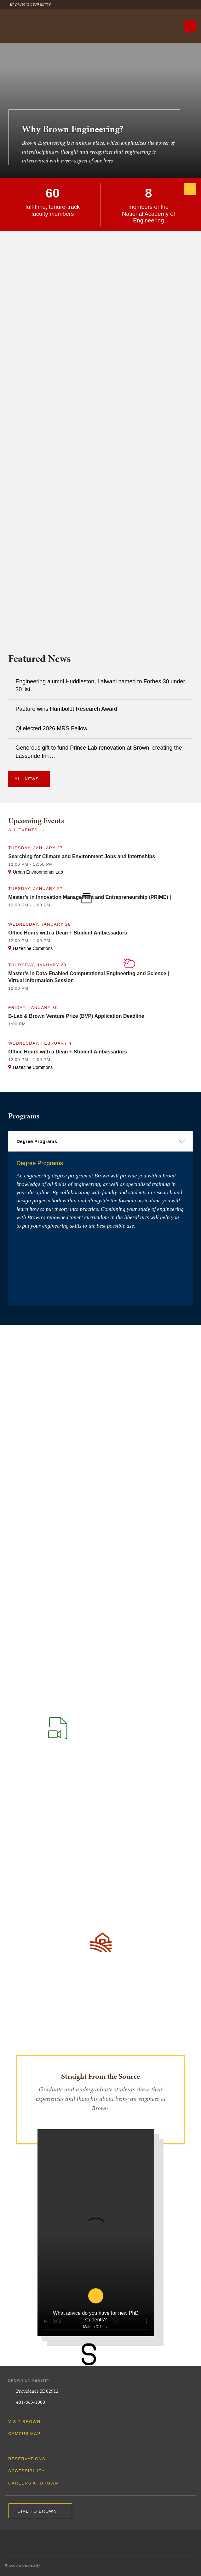 Image resolution: width=201 pixels, height=2576 pixels. Describe the element at coordinates (101, 1943) in the screenshot. I see `access farm or agricultural features` at that location.